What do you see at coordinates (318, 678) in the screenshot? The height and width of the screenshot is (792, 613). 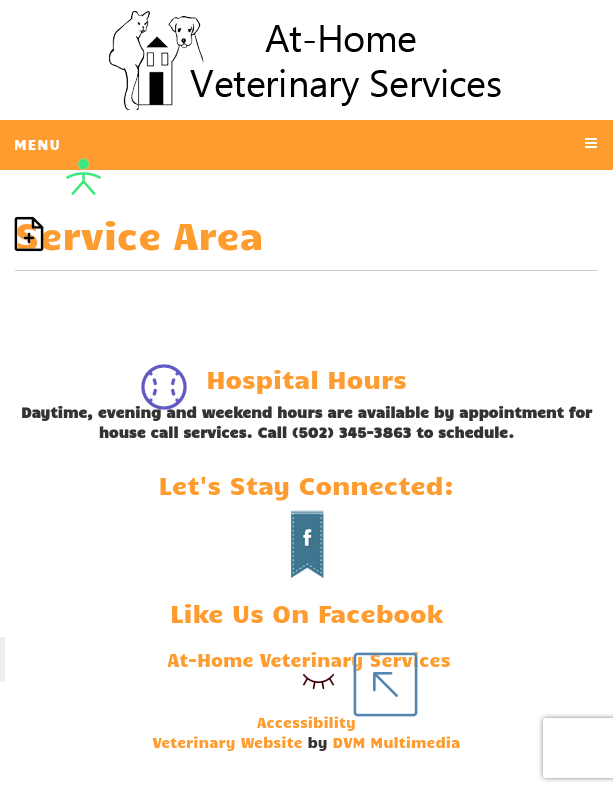 I see `hide password or sensitive content` at bounding box center [318, 678].